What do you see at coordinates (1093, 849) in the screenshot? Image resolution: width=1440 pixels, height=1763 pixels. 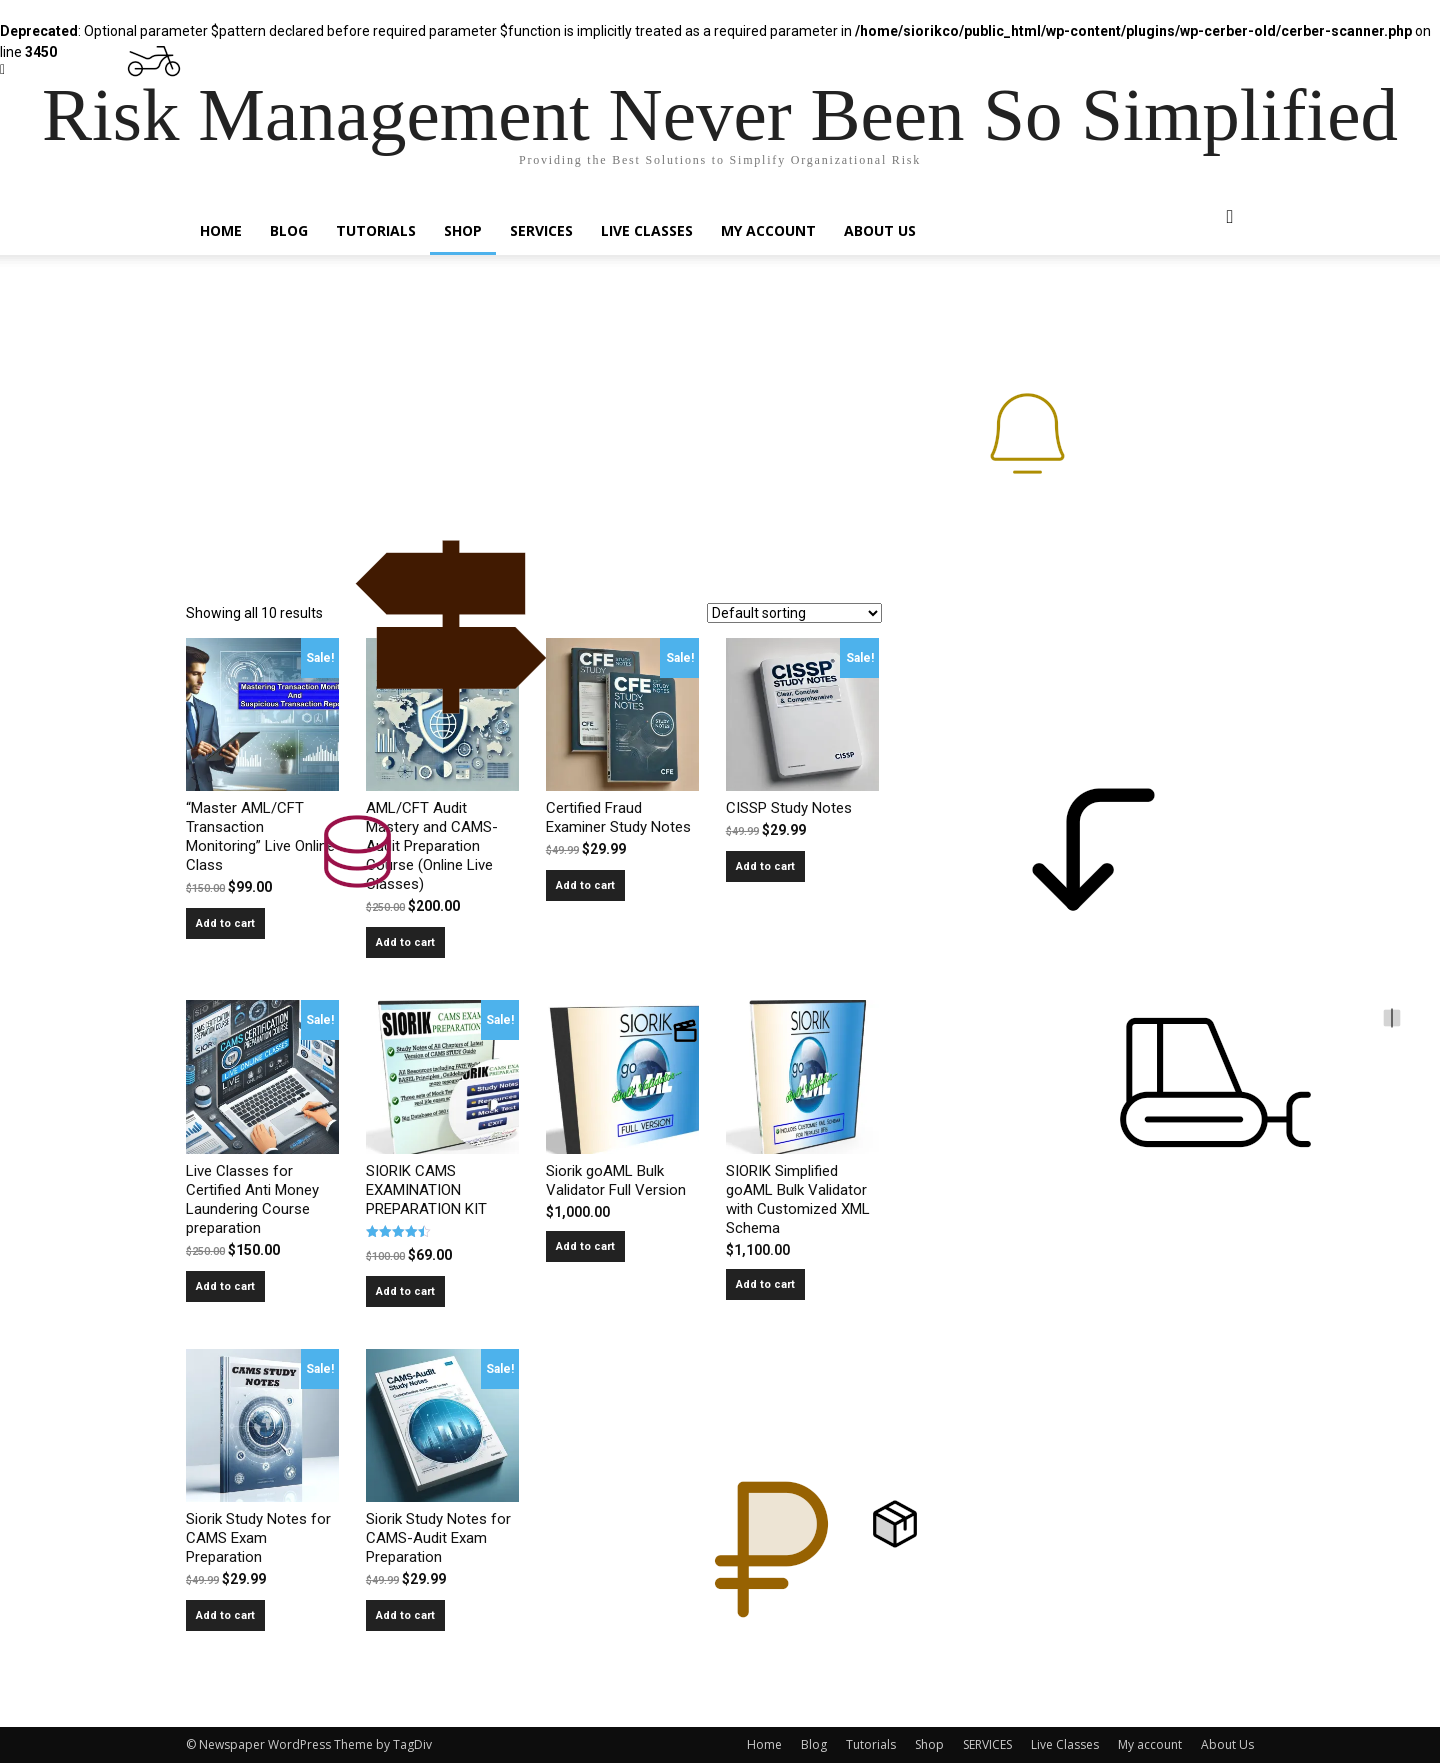 I see `go back and down in navigation` at bounding box center [1093, 849].